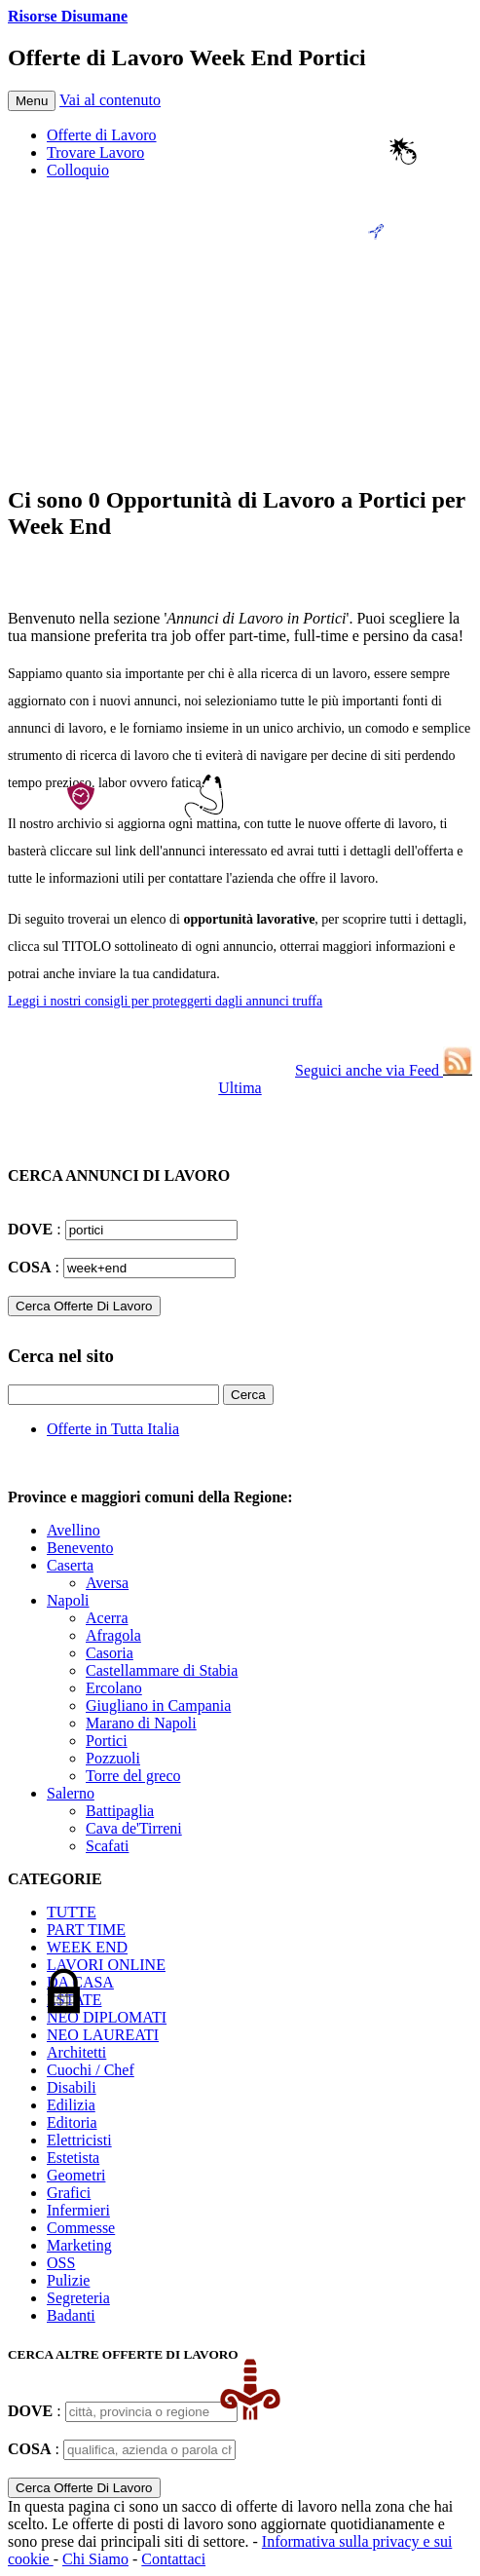 The image size is (480, 2576). I want to click on bolt cutter tool item in game inventory, so click(376, 231).